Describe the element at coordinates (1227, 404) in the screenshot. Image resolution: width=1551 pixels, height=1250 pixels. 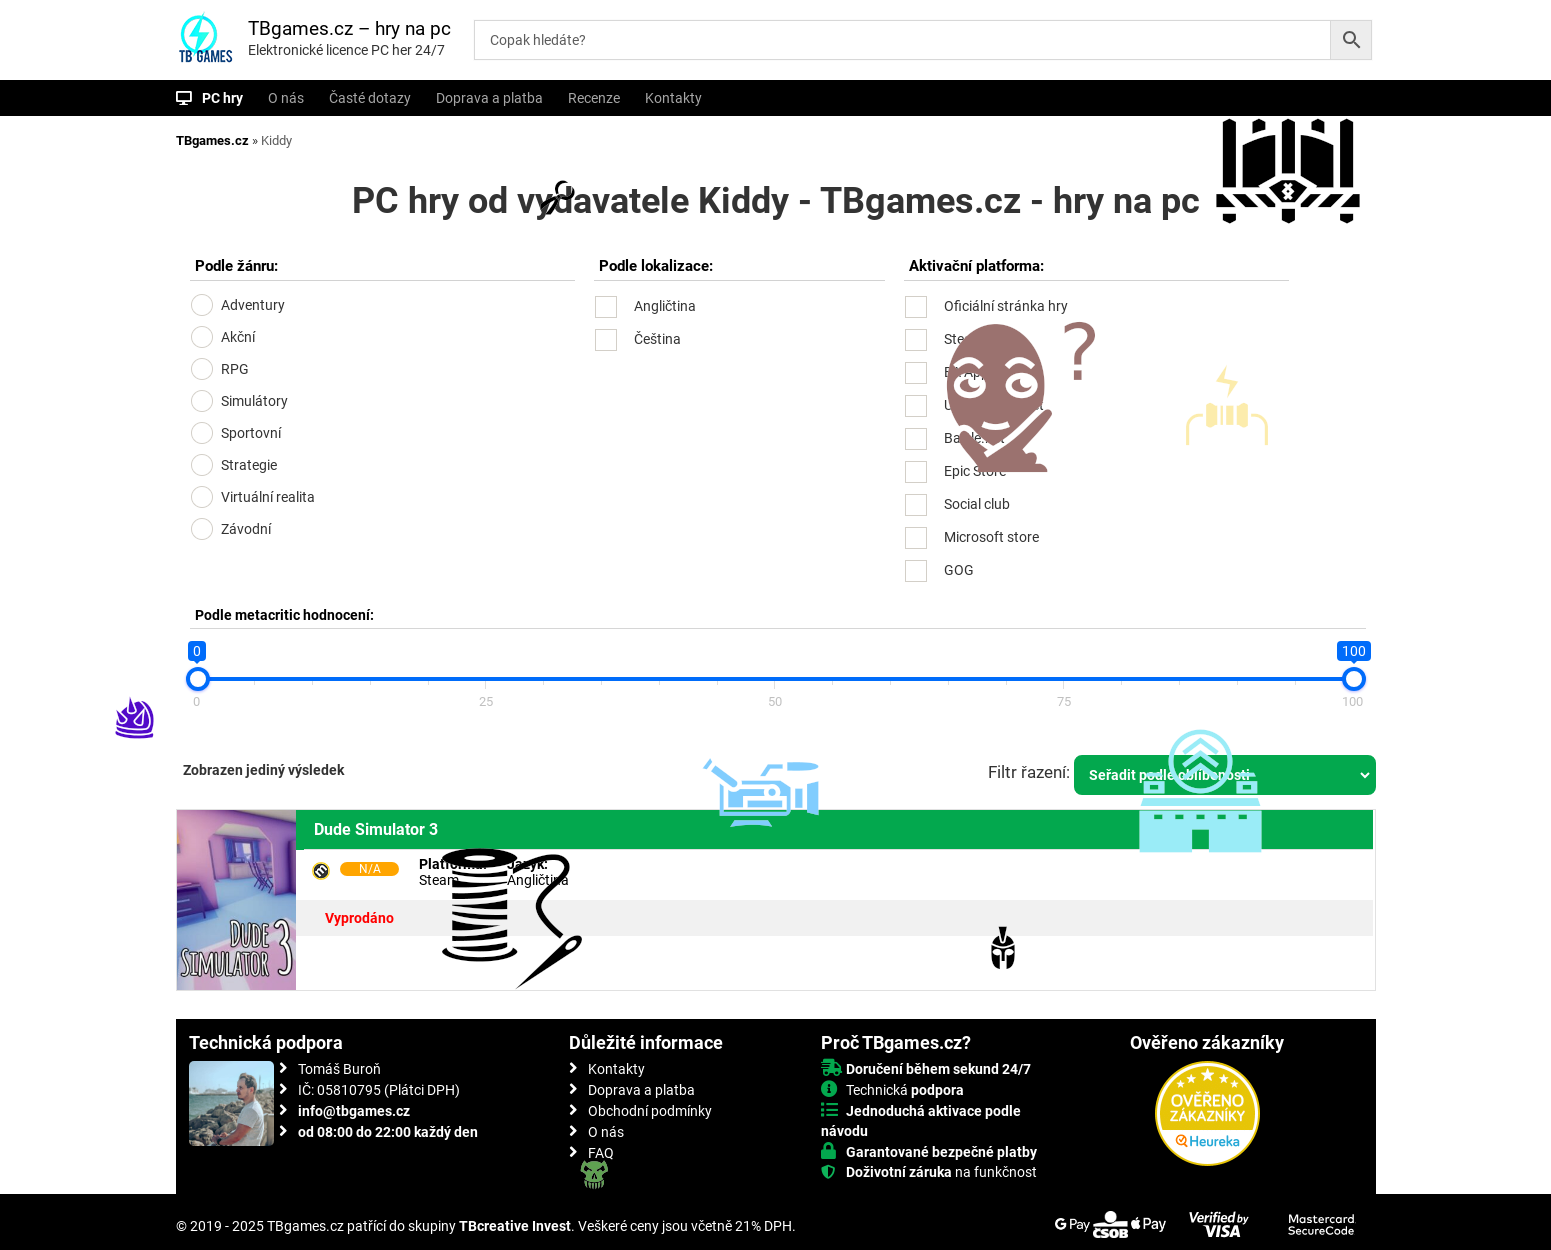
I see `indicates electrical resistance or interrupted current flow` at that location.